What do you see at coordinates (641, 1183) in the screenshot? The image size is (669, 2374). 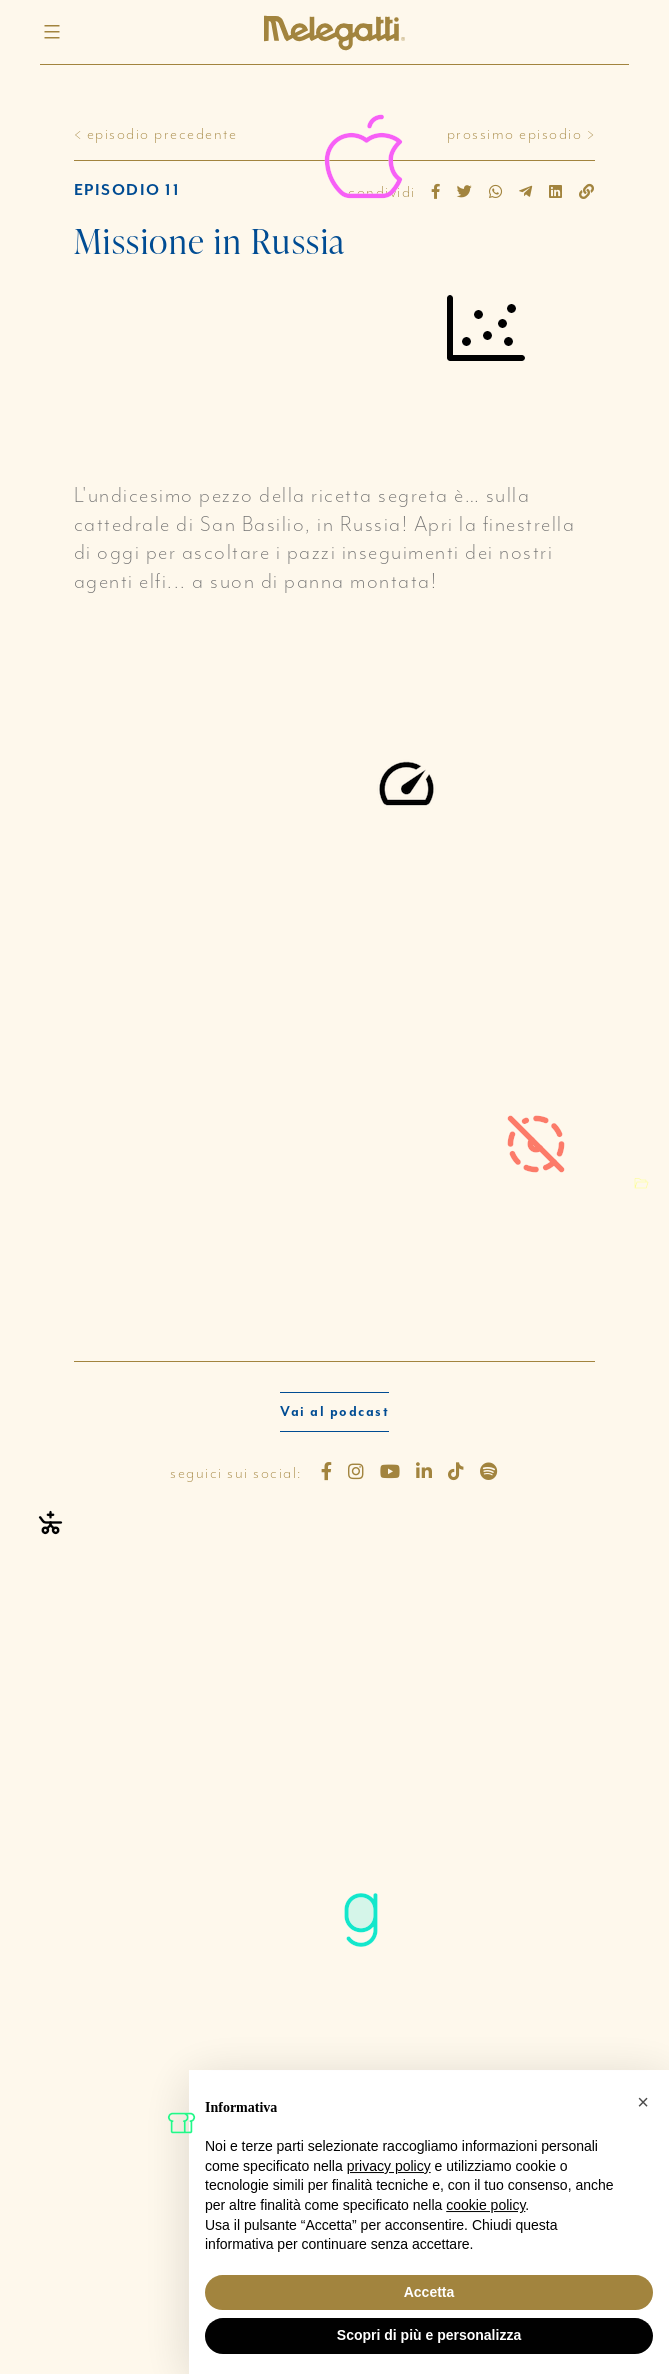 I see `open folder to view contents` at bounding box center [641, 1183].